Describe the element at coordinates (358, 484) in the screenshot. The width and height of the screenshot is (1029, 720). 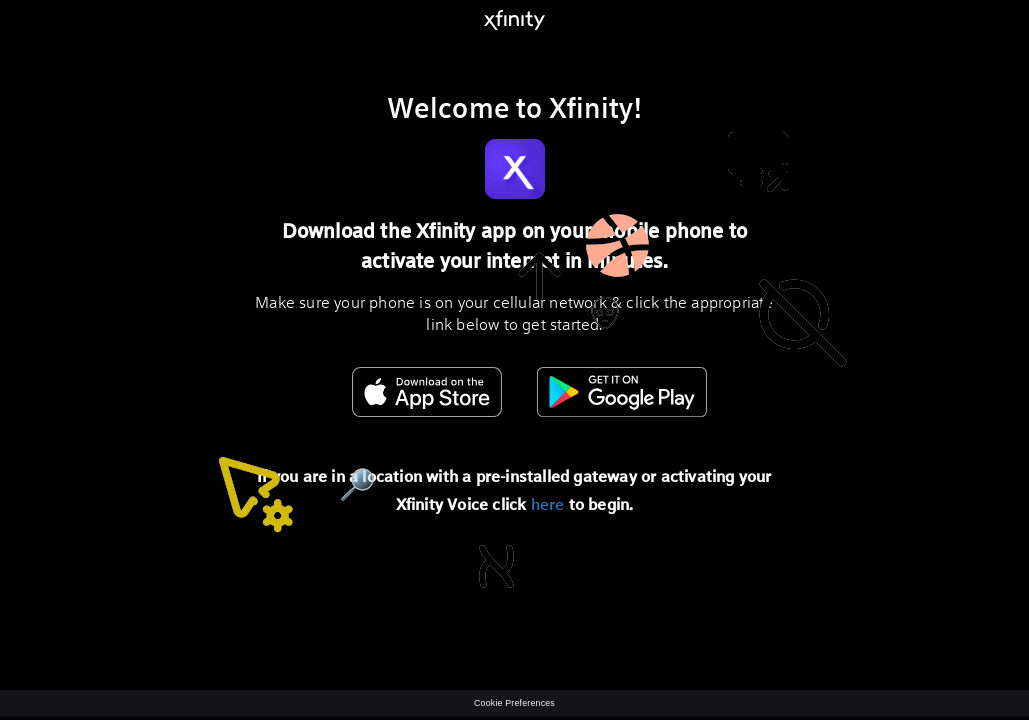
I see `search for content or files` at that location.